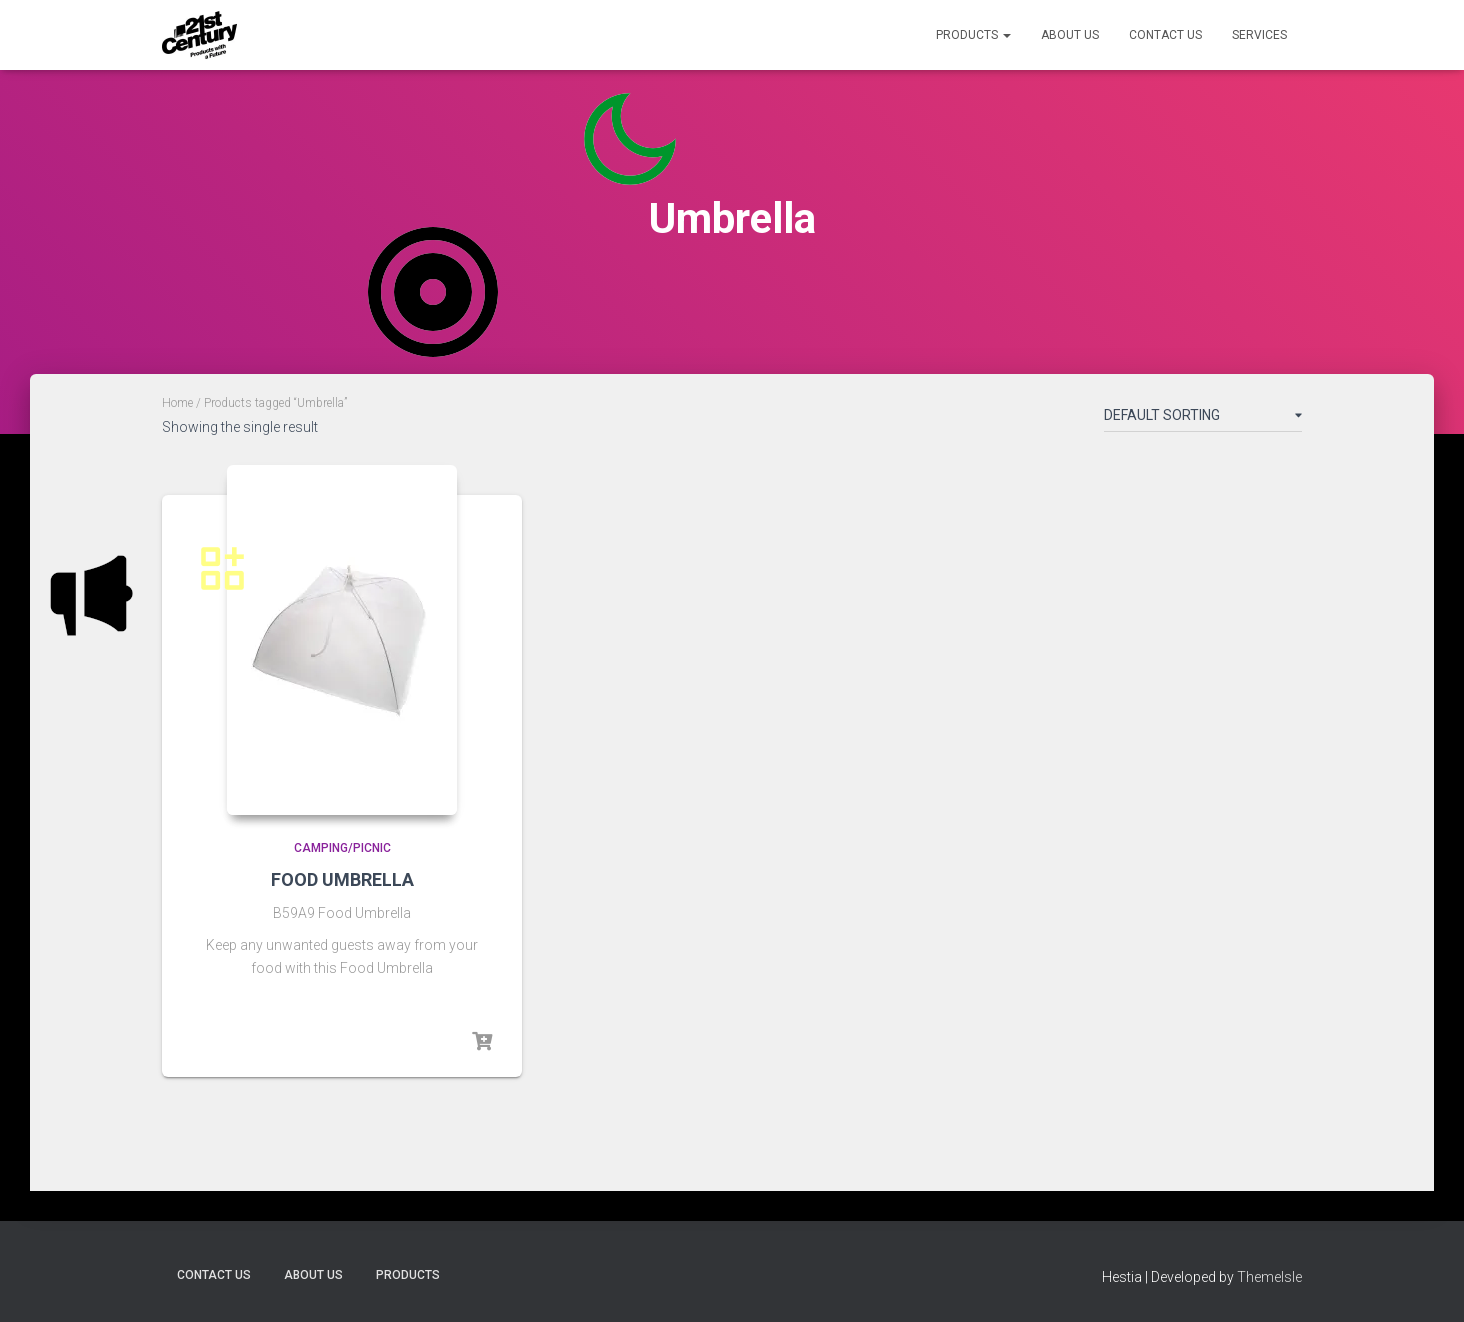  Describe the element at coordinates (630, 139) in the screenshot. I see `enable dark mode` at that location.